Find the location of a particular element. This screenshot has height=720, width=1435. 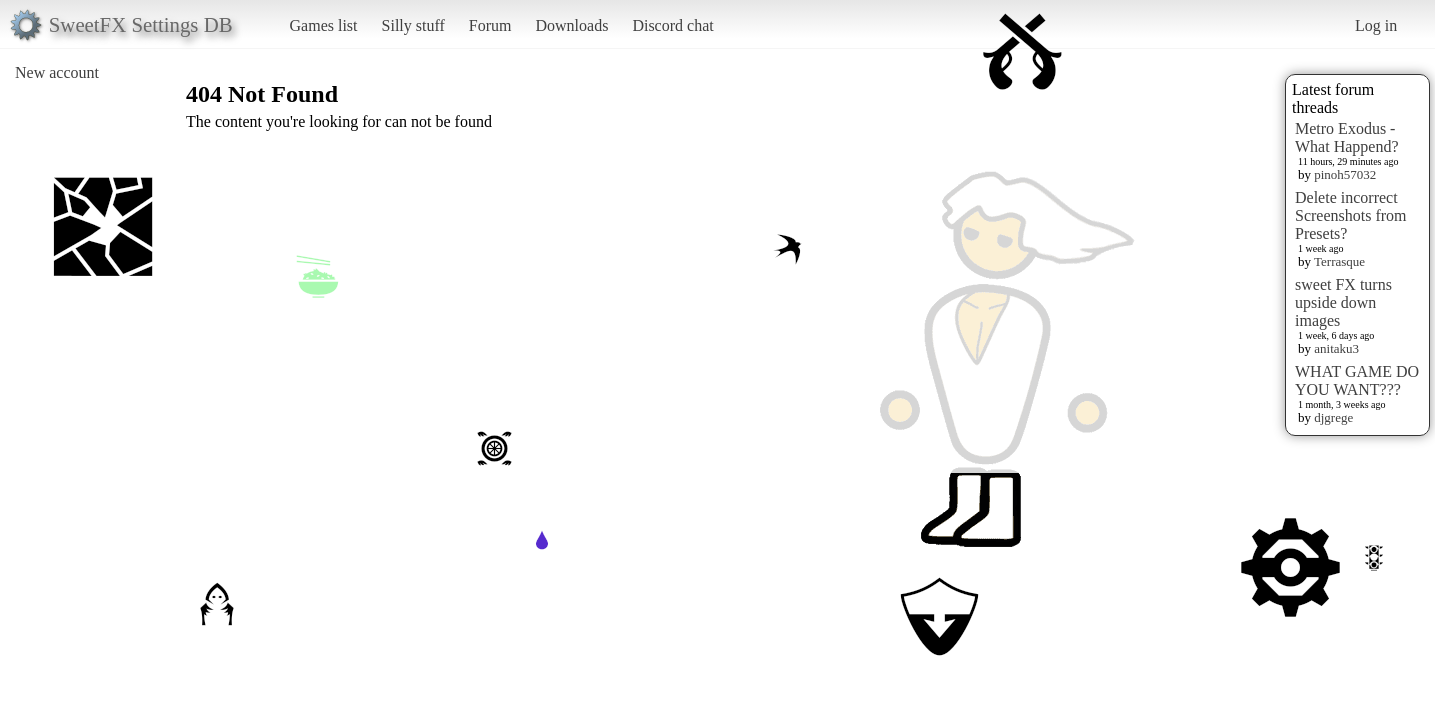

indicates combat or duel mode in a game is located at coordinates (1022, 51).